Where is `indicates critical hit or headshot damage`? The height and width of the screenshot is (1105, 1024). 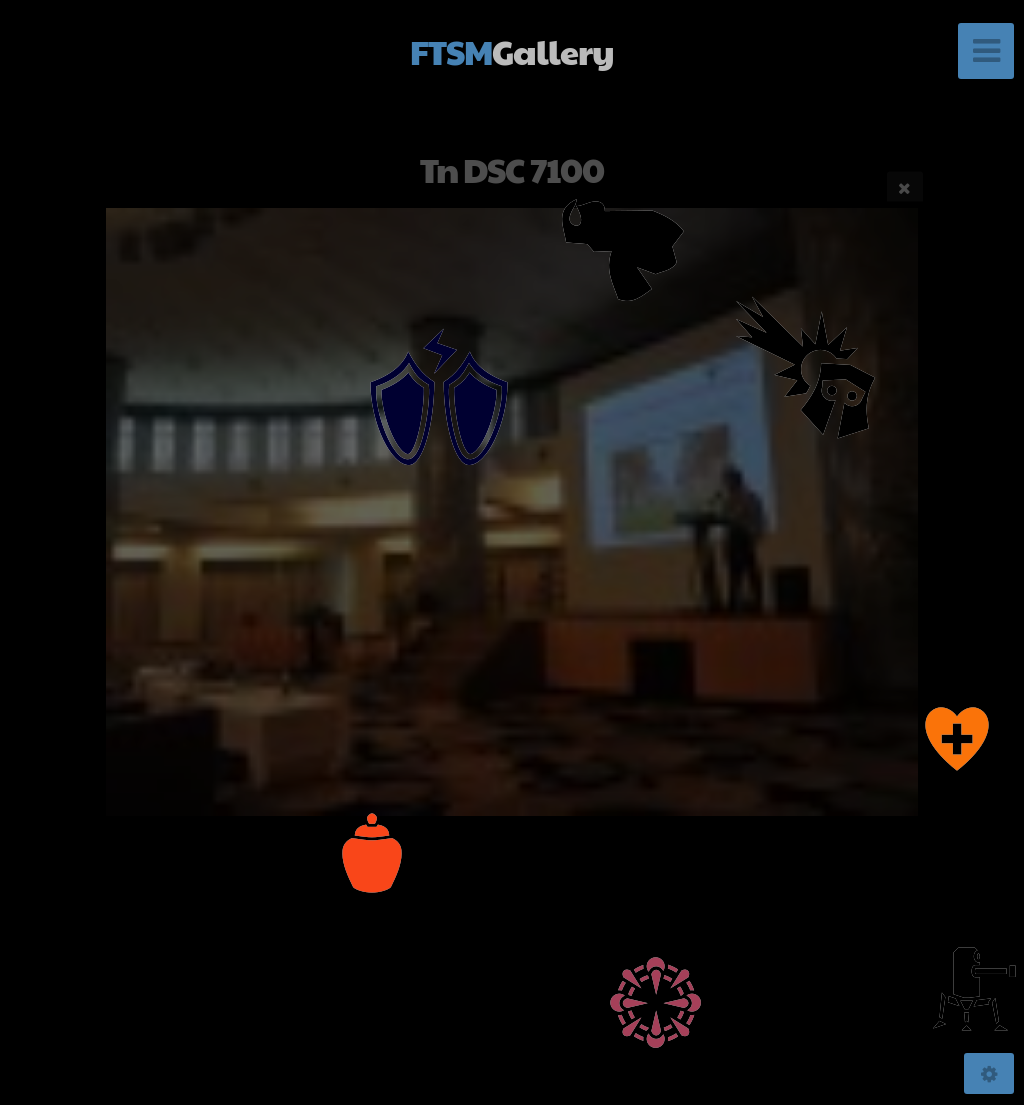
indicates critical hit or headshot damage is located at coordinates (806, 367).